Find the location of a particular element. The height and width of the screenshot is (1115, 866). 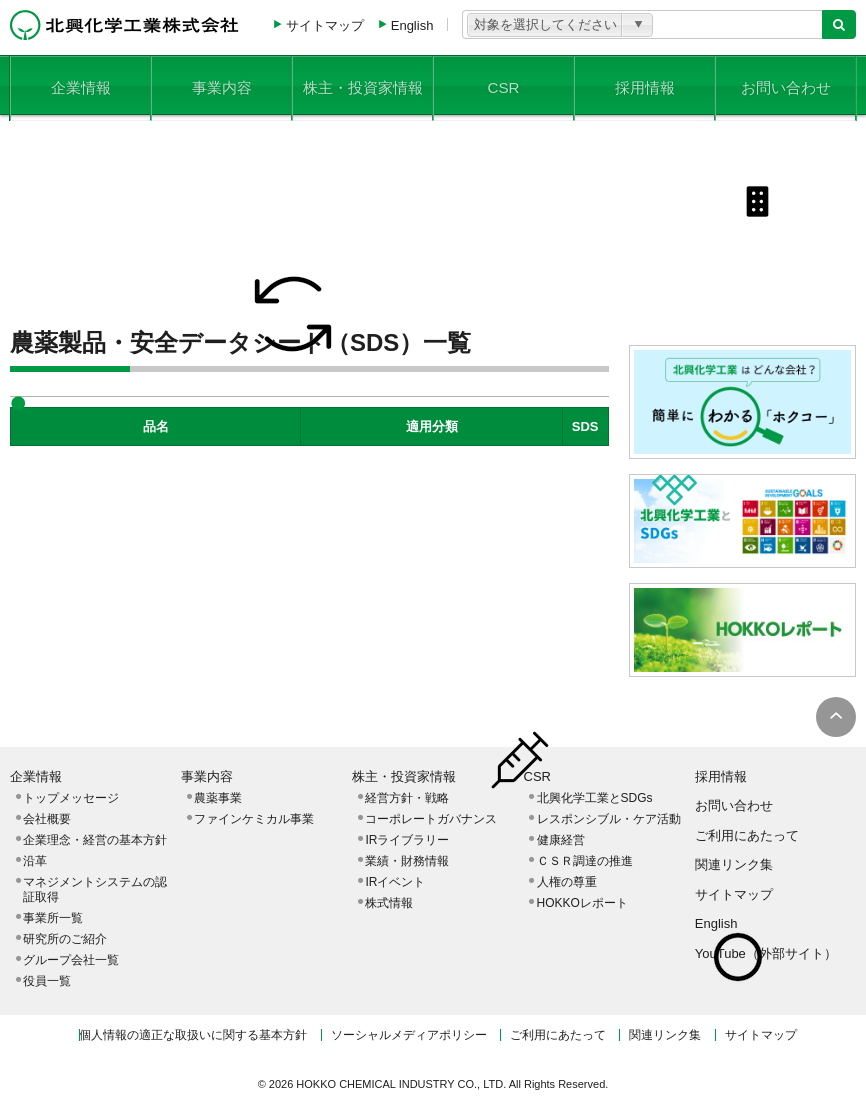

access medical or health information is located at coordinates (520, 760).